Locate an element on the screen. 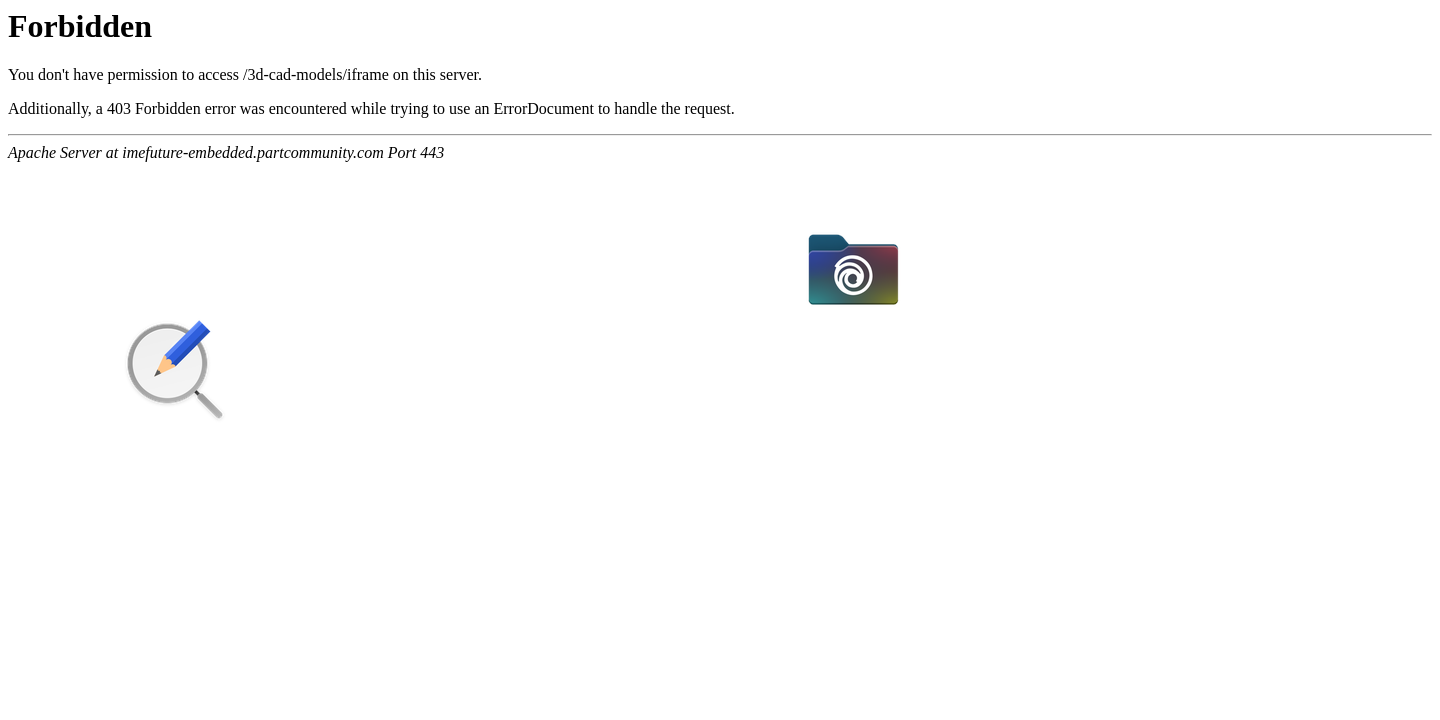  open ubisoft connect game files folder is located at coordinates (853, 272).